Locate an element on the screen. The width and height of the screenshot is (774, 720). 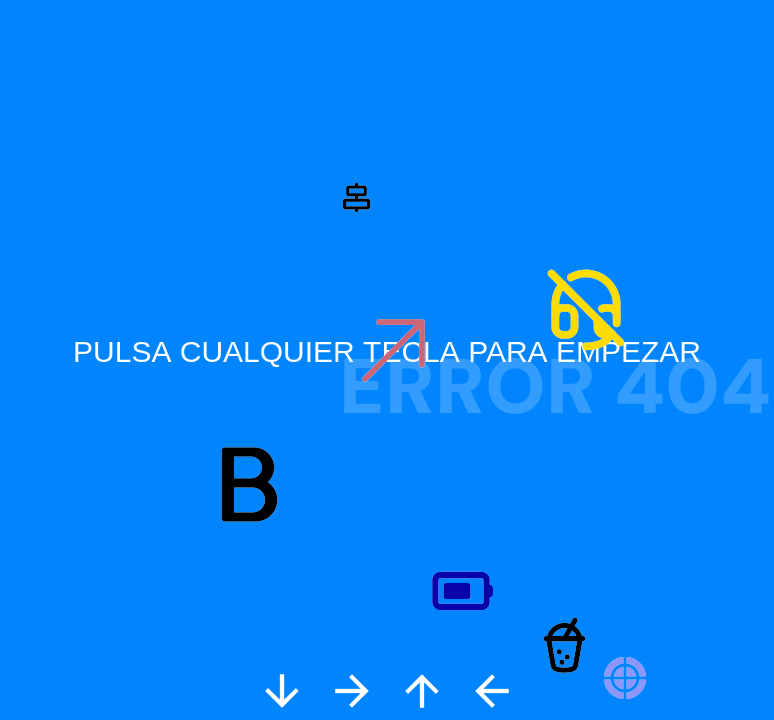
align objects to horizontal center is located at coordinates (356, 197).